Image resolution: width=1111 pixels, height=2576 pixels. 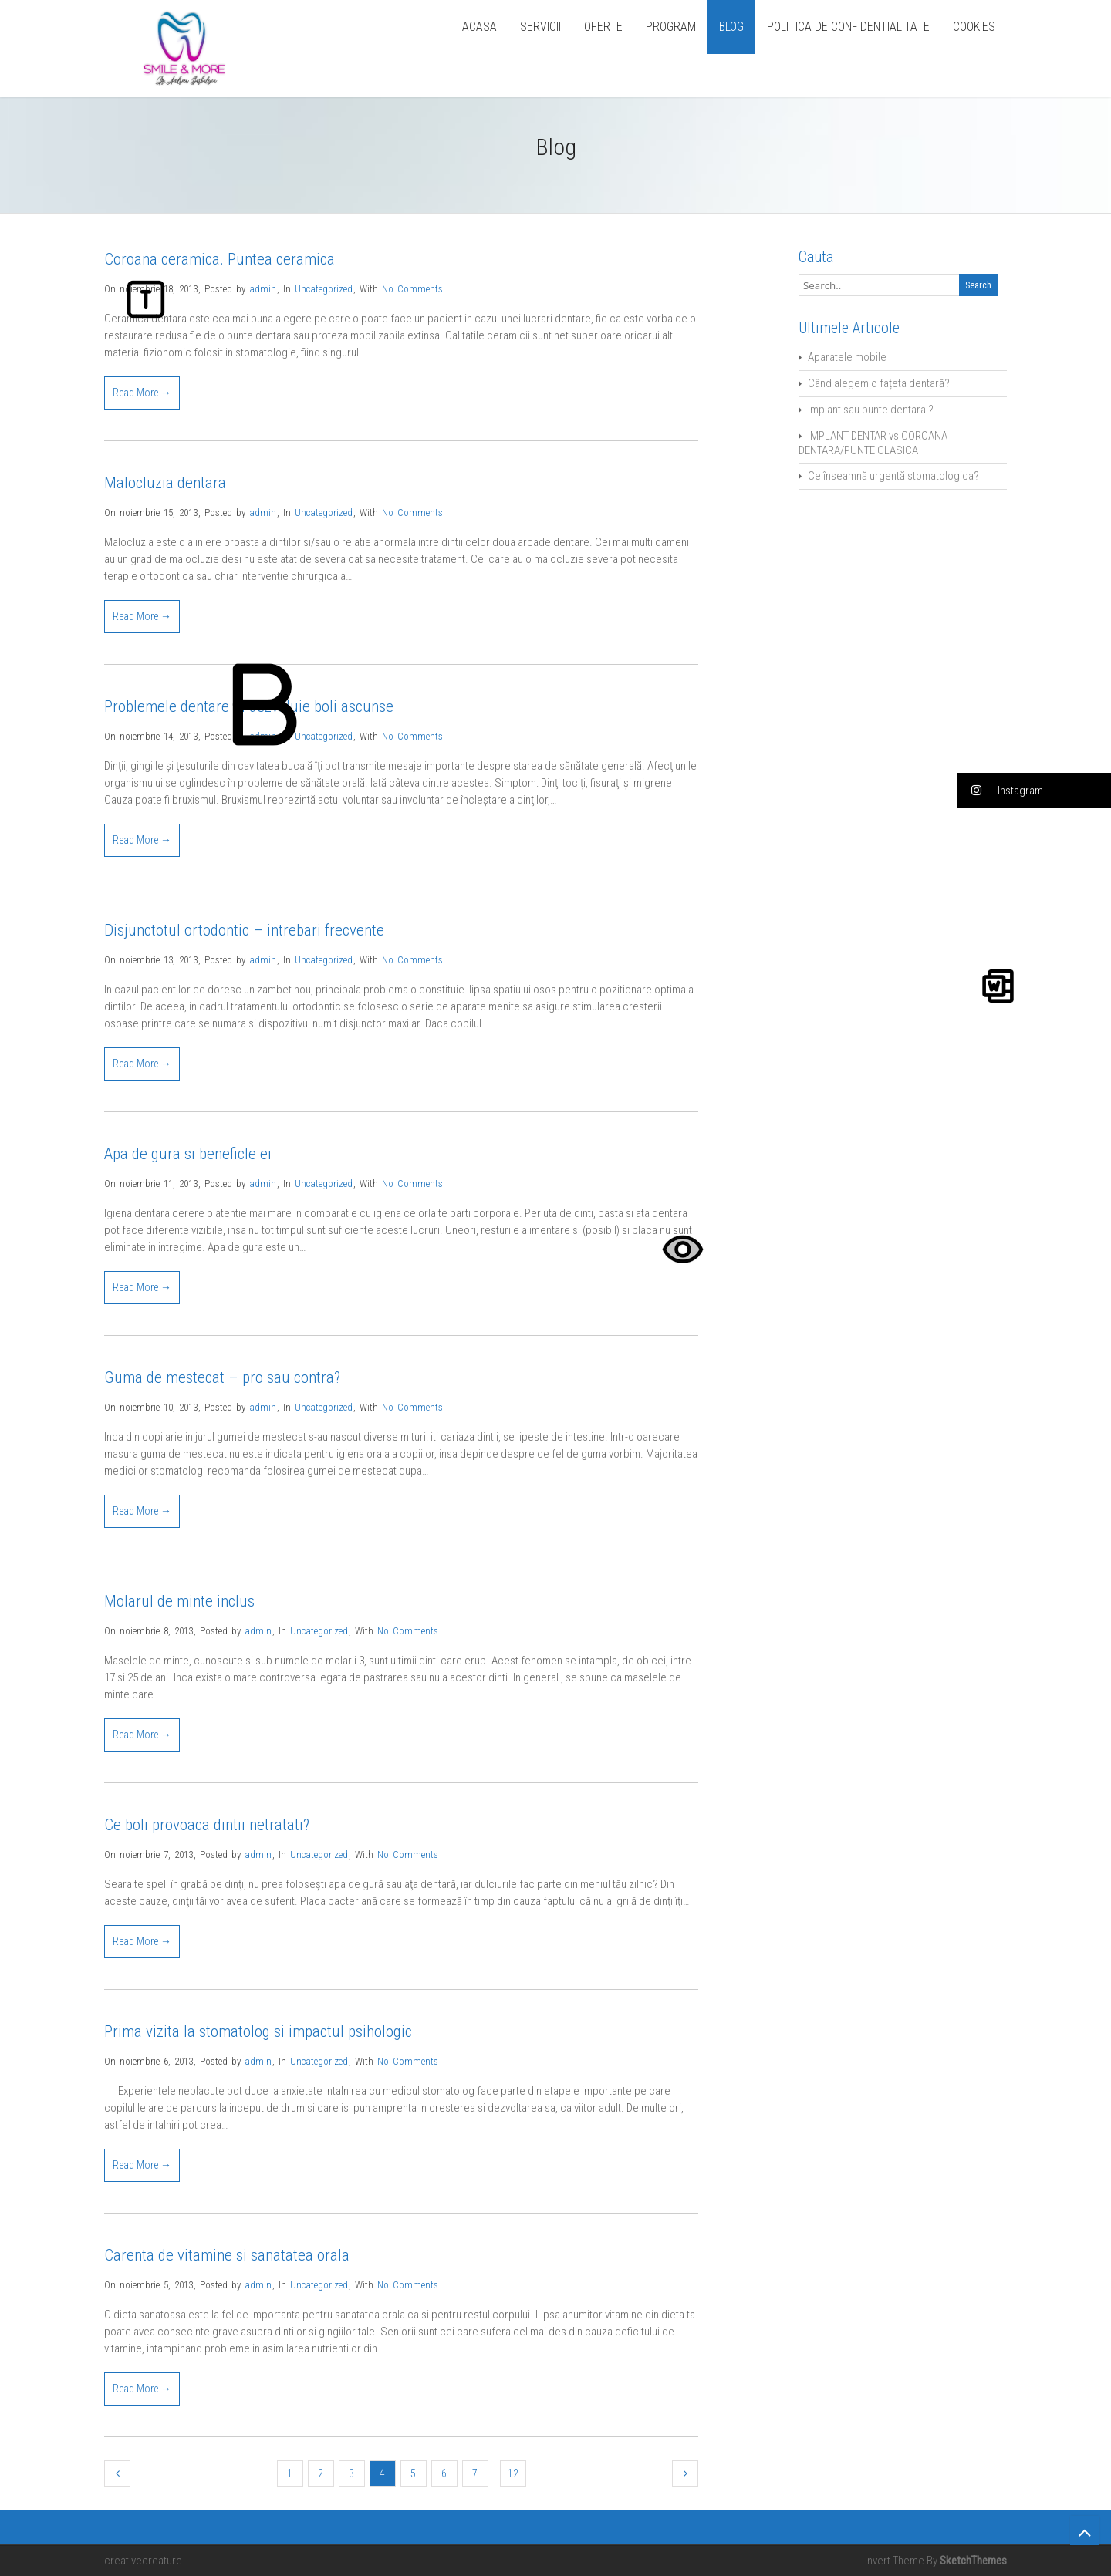 I want to click on apply bold formatting to selected text, so click(x=263, y=704).